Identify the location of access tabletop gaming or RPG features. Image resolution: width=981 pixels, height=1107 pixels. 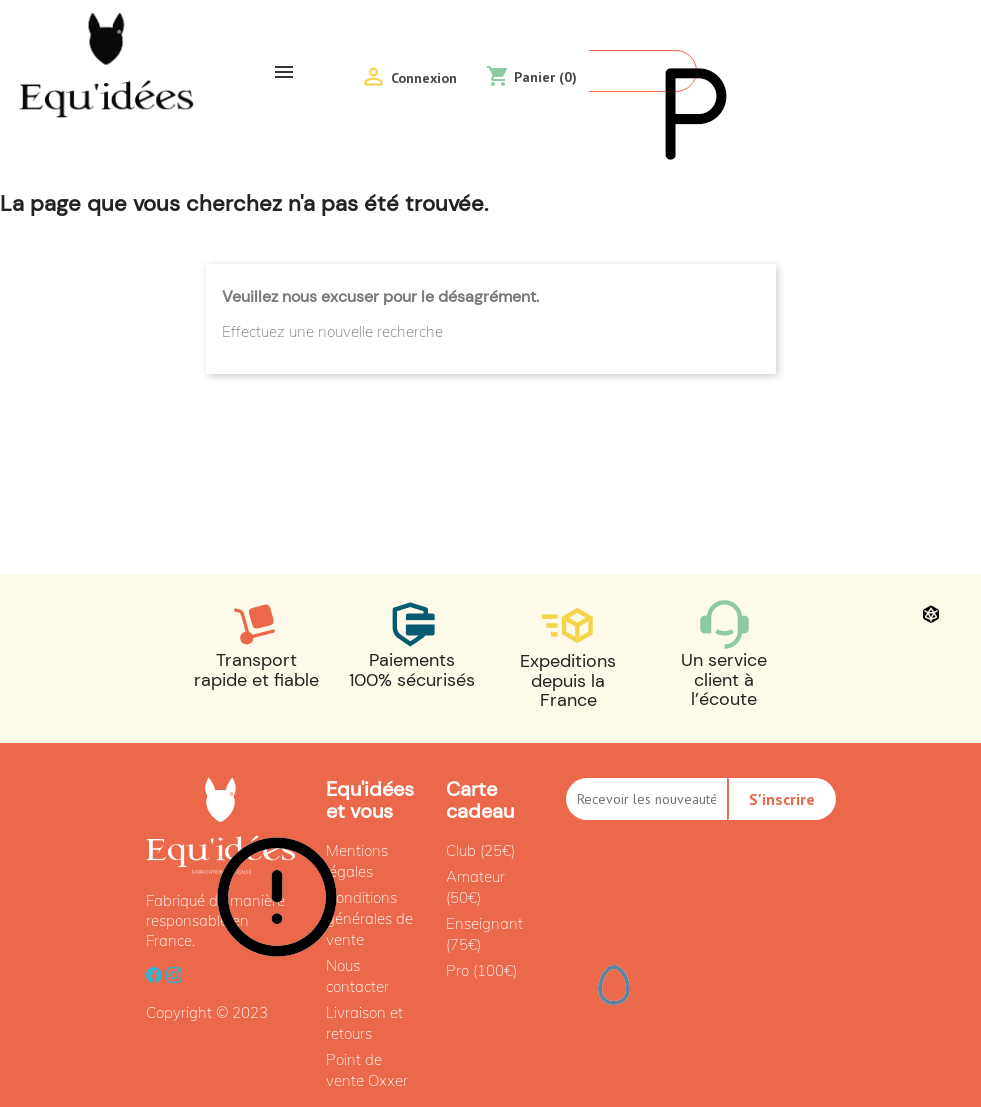
(931, 614).